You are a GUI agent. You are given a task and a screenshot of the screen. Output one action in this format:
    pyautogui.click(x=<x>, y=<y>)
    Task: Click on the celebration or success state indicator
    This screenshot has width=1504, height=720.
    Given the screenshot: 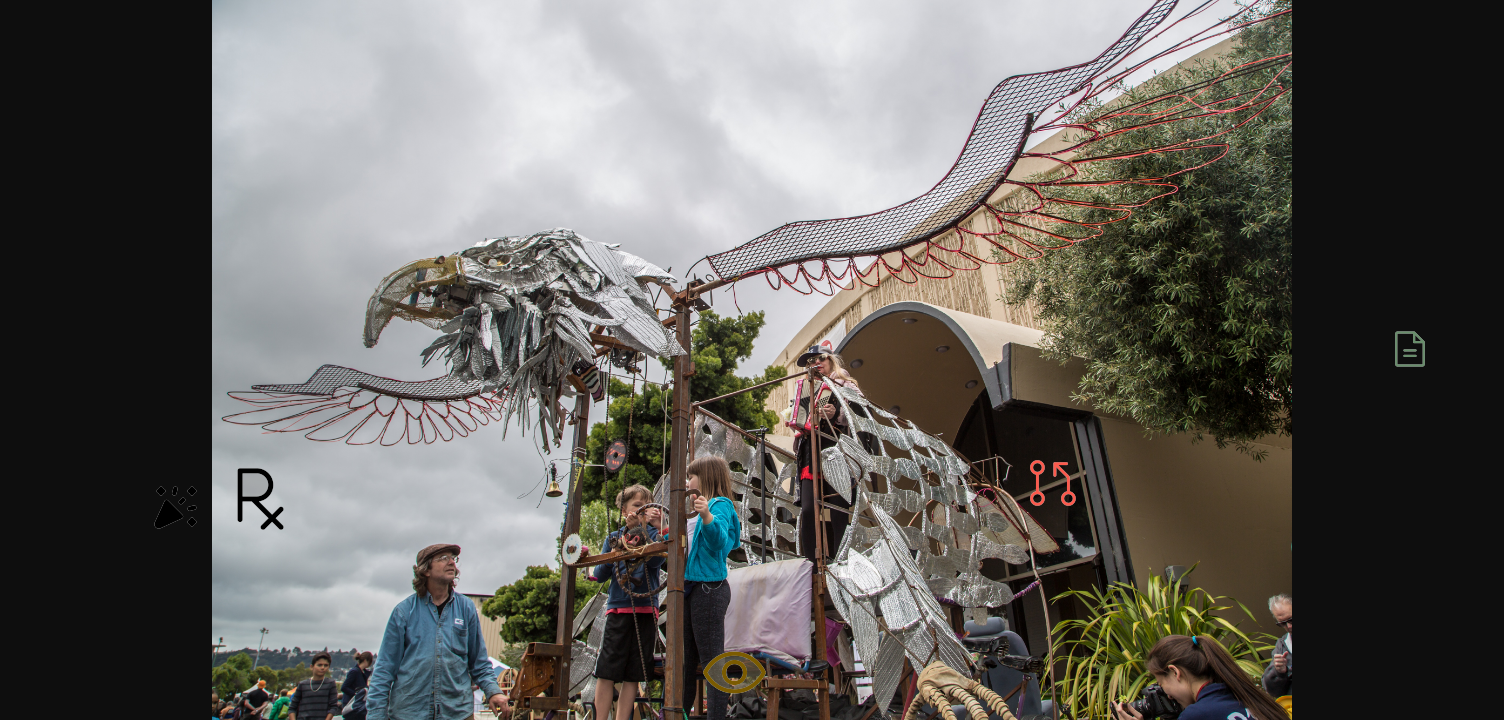 What is the action you would take?
    pyautogui.click(x=176, y=506)
    